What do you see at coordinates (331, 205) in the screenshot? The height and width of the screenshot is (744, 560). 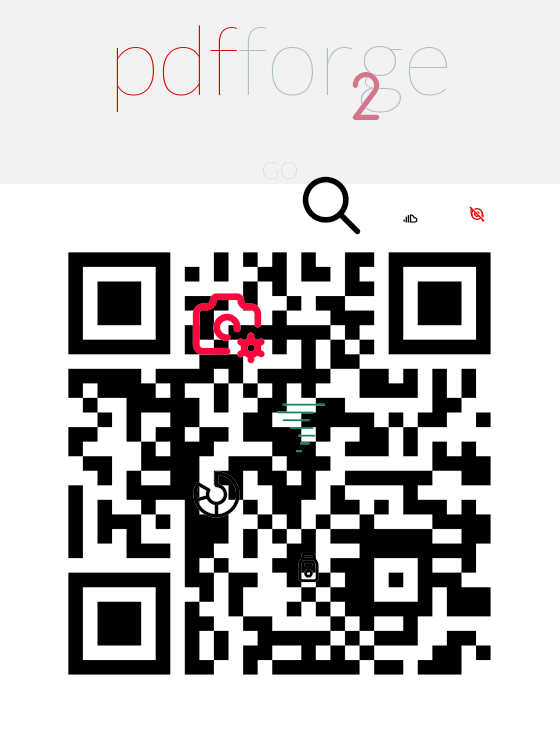 I see `search for content or items` at bounding box center [331, 205].